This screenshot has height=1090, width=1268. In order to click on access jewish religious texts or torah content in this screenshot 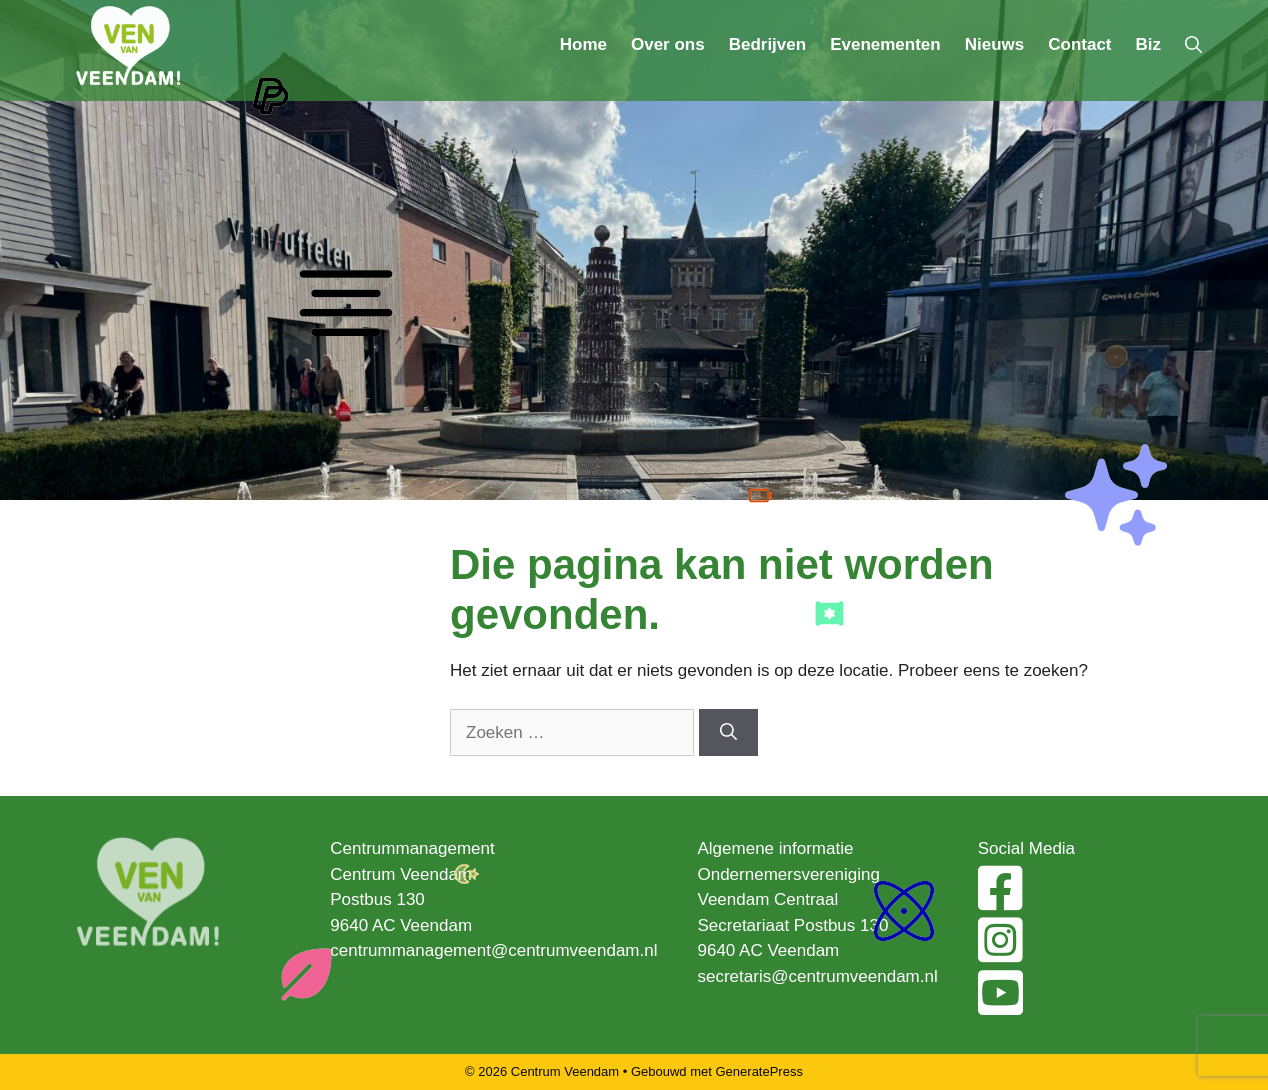, I will do `click(829, 613)`.